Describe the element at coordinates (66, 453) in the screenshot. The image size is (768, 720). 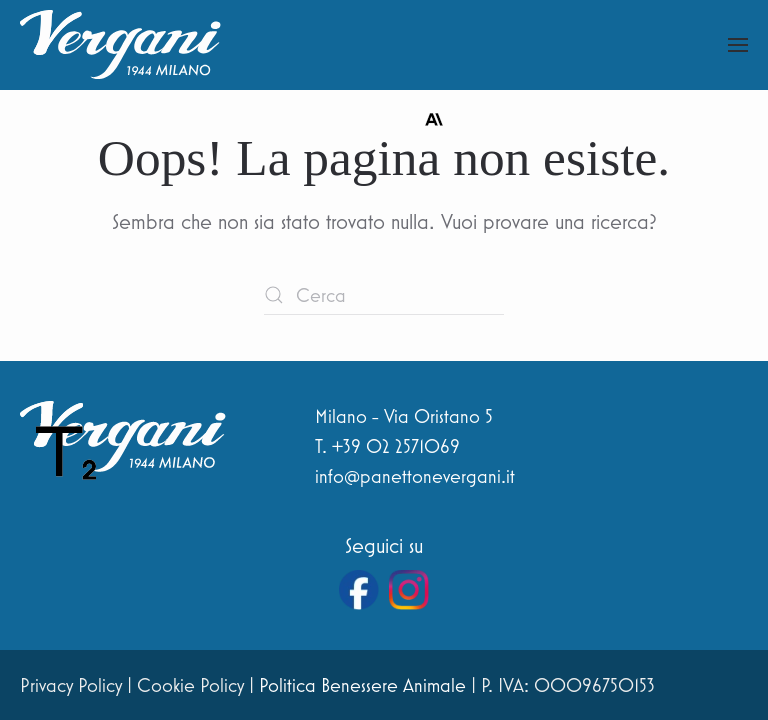
I see `format text as subscript` at that location.